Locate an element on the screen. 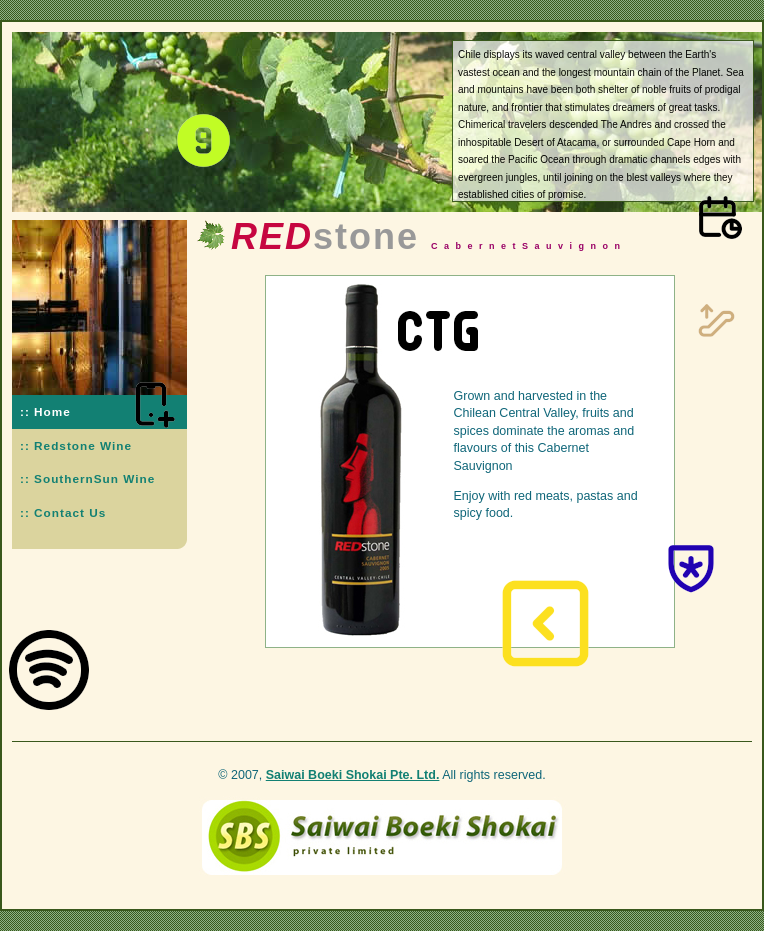  open Spotify is located at coordinates (49, 670).